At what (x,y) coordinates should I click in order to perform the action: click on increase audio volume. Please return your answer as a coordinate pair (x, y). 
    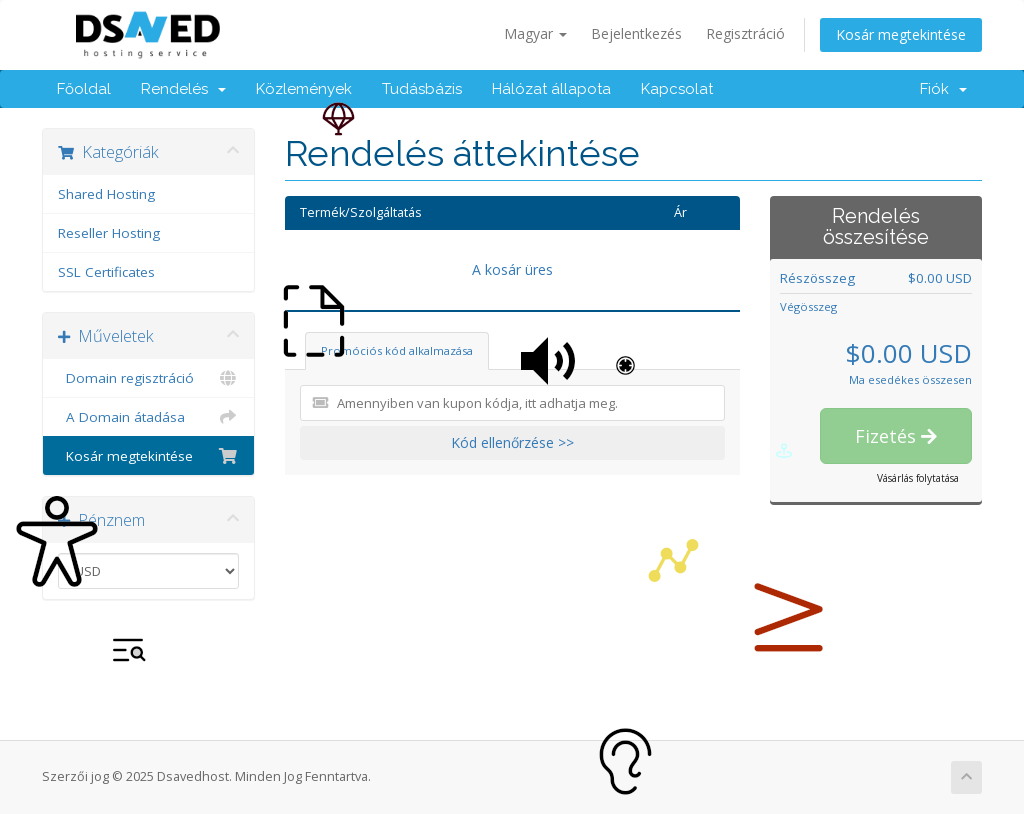
    Looking at the image, I should click on (548, 361).